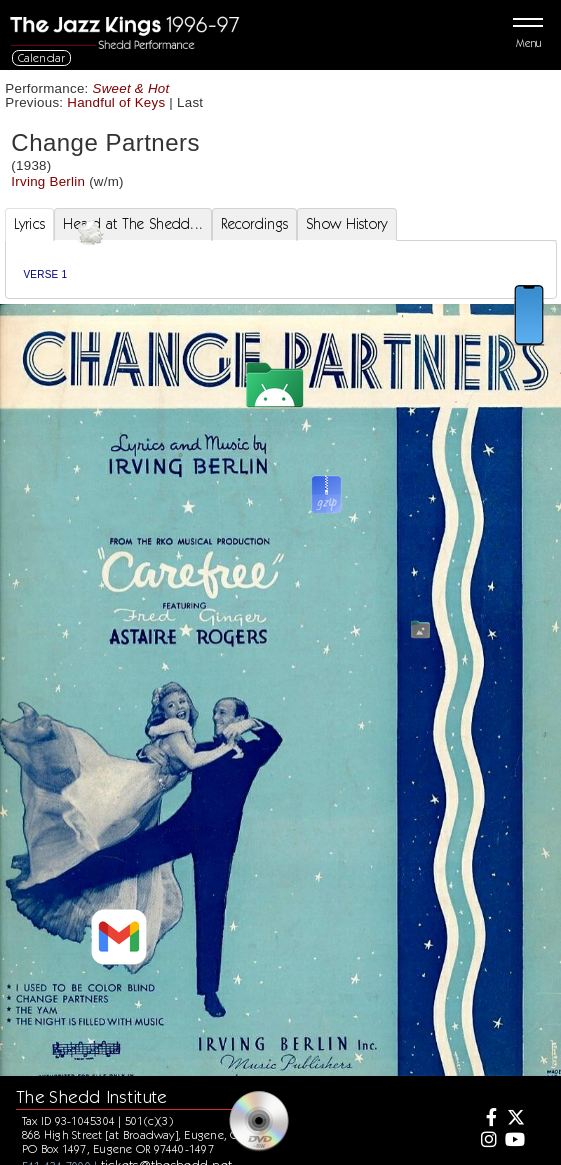 Image resolution: width=561 pixels, height=1165 pixels. Describe the element at coordinates (90, 232) in the screenshot. I see `mark email as junk or spam` at that location.